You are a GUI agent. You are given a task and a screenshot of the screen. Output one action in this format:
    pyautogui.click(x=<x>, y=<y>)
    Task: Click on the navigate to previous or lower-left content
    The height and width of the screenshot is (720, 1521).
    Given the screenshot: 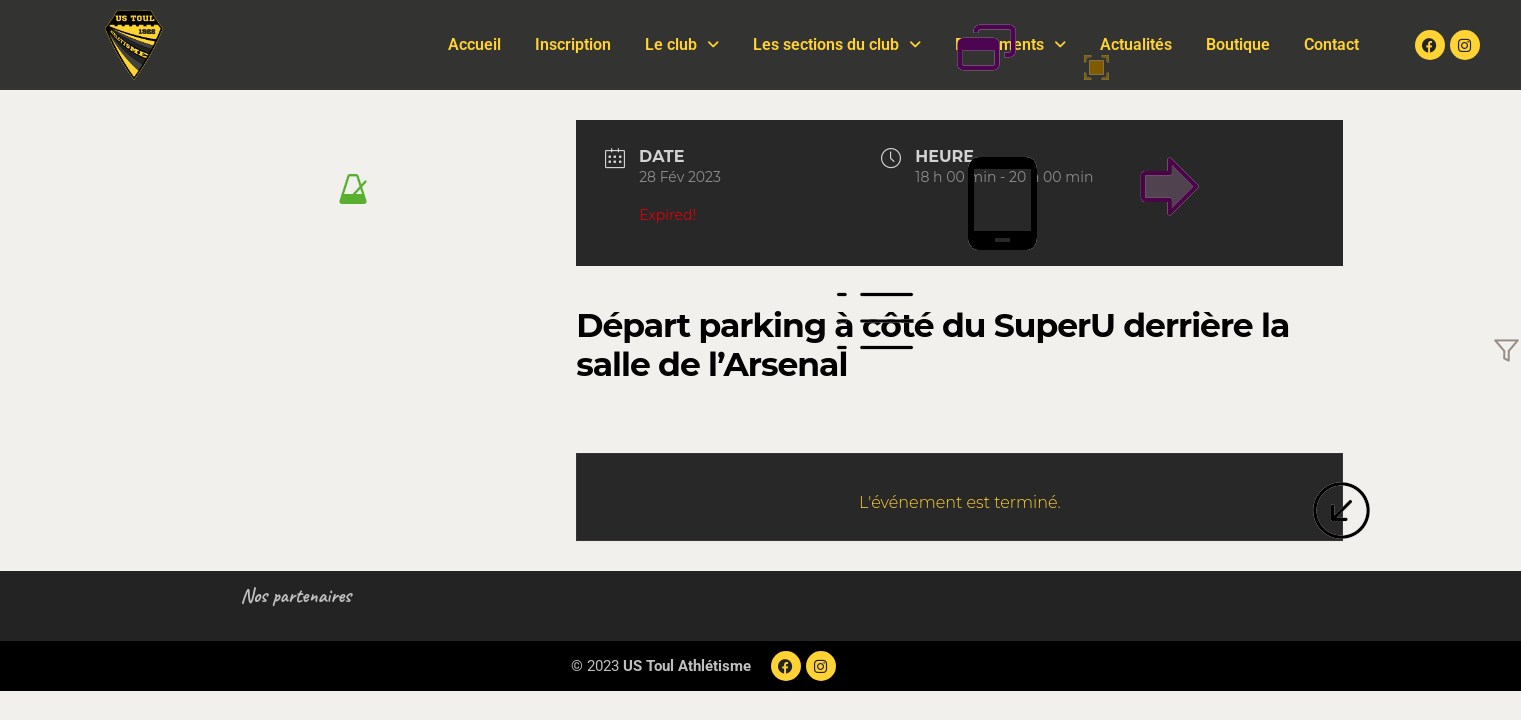 What is the action you would take?
    pyautogui.click(x=1341, y=510)
    